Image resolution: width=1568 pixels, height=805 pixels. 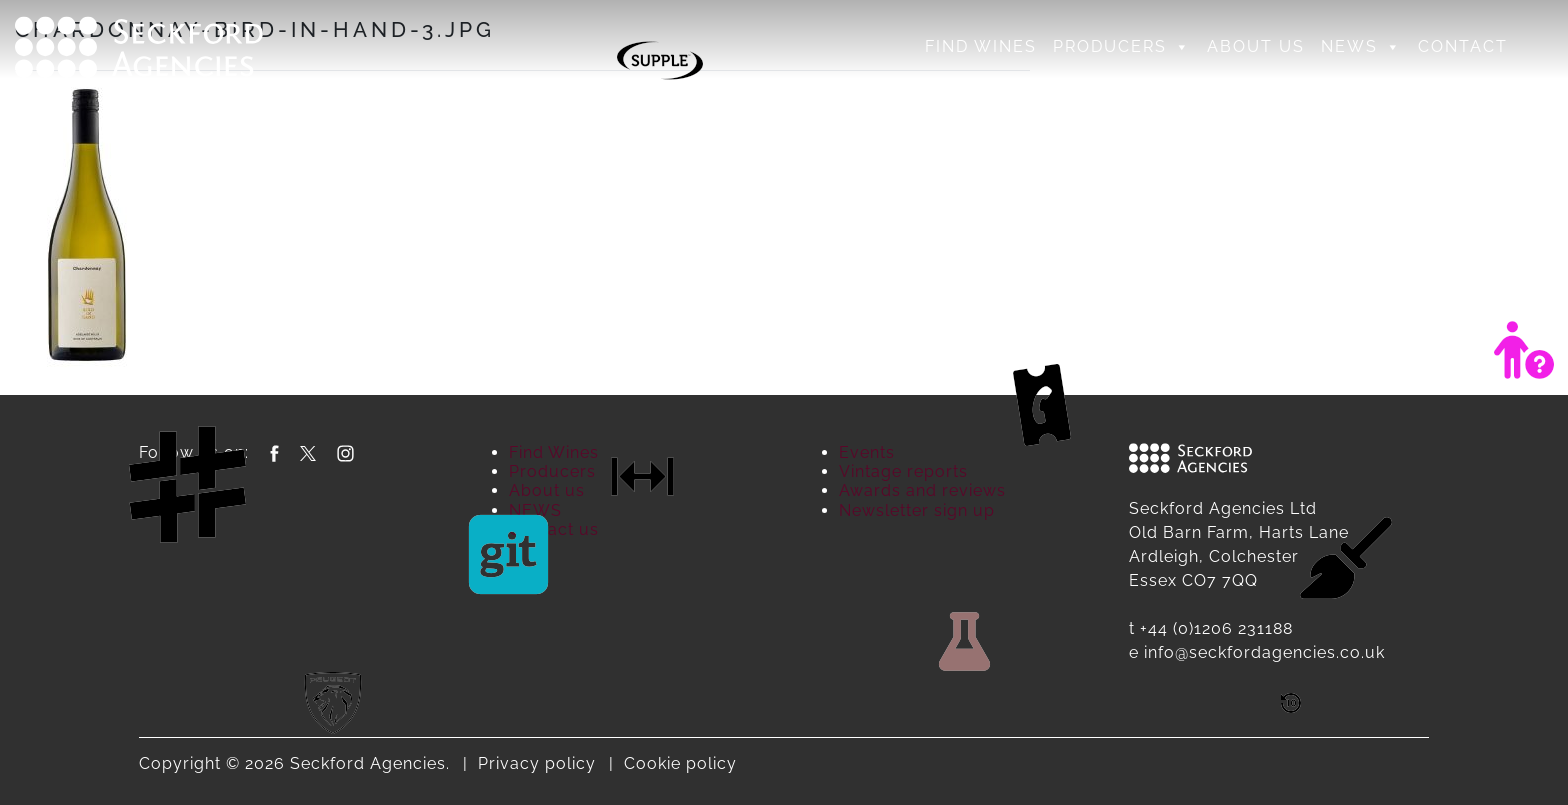 I want to click on access science or laboratory features, so click(x=964, y=641).